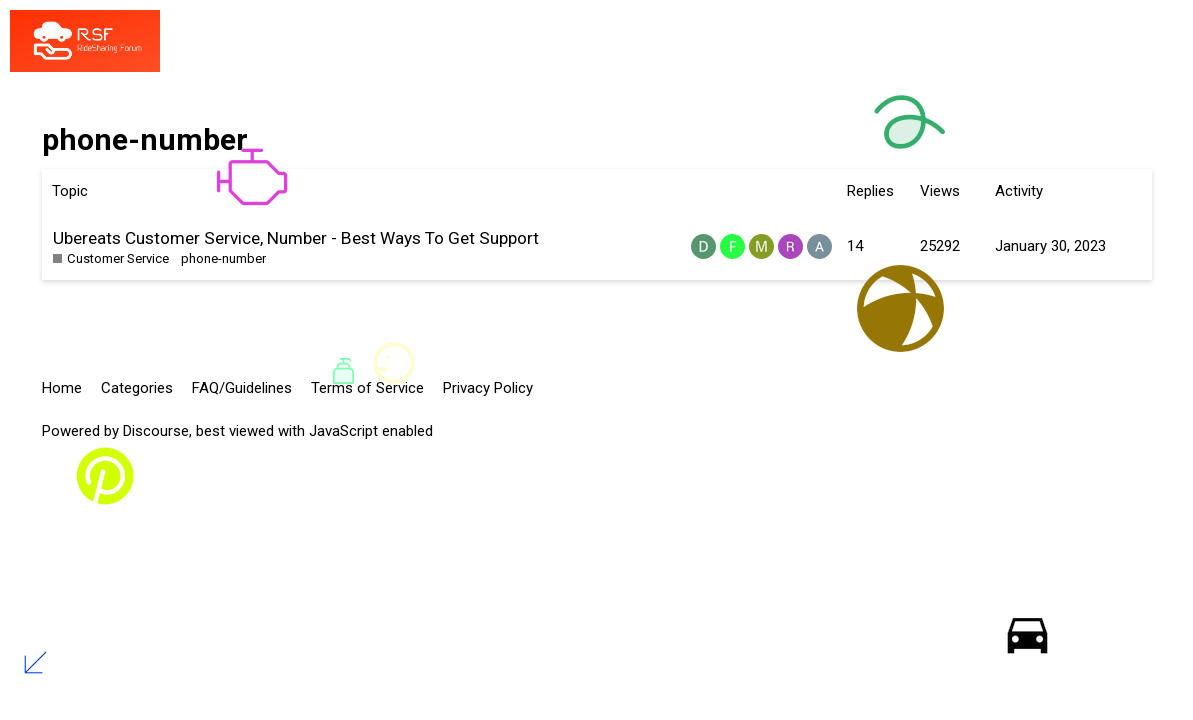 This screenshot has height=720, width=1193. I want to click on activate freehand drawing or scribble mode, so click(906, 122).